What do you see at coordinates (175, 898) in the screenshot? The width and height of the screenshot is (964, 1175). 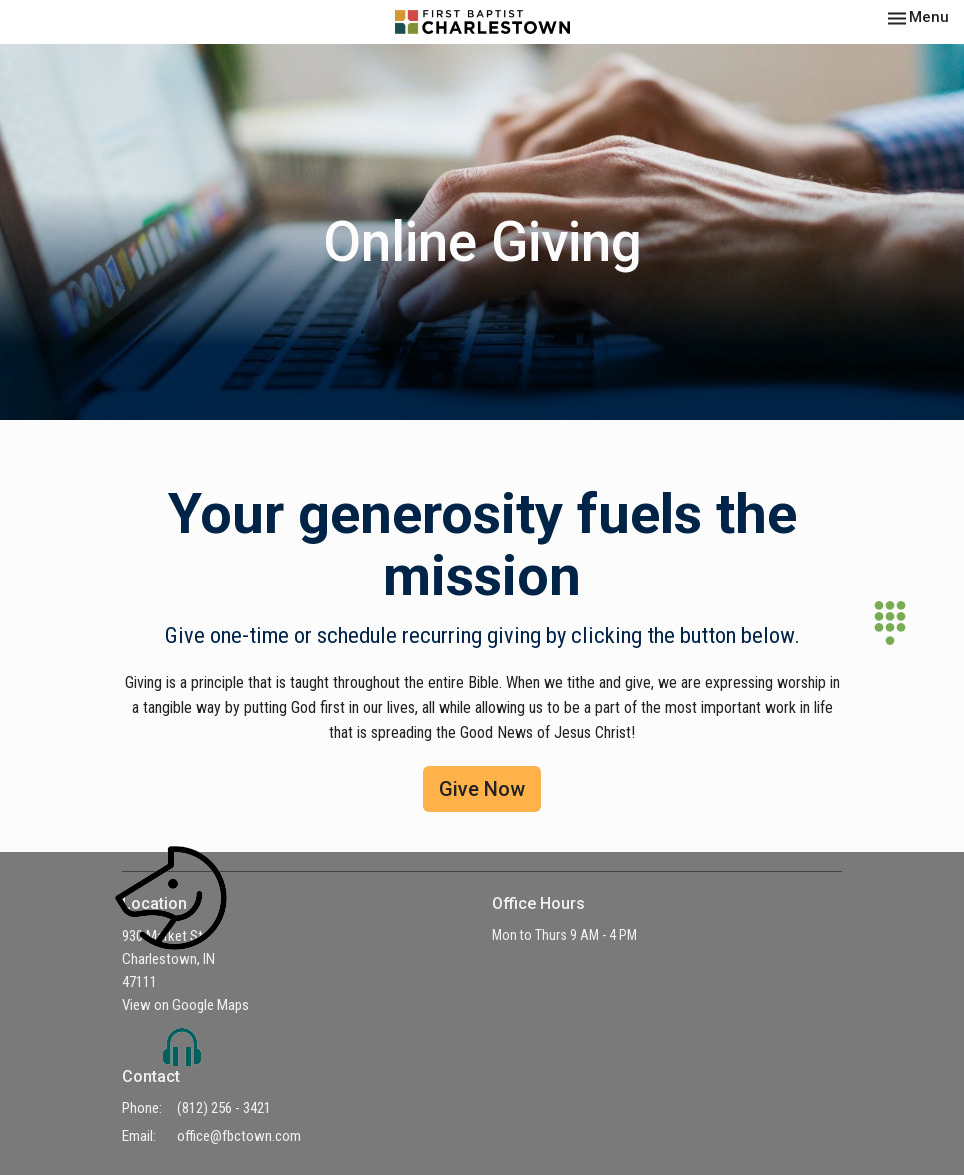 I see `access equestrian or horse-related features` at bounding box center [175, 898].